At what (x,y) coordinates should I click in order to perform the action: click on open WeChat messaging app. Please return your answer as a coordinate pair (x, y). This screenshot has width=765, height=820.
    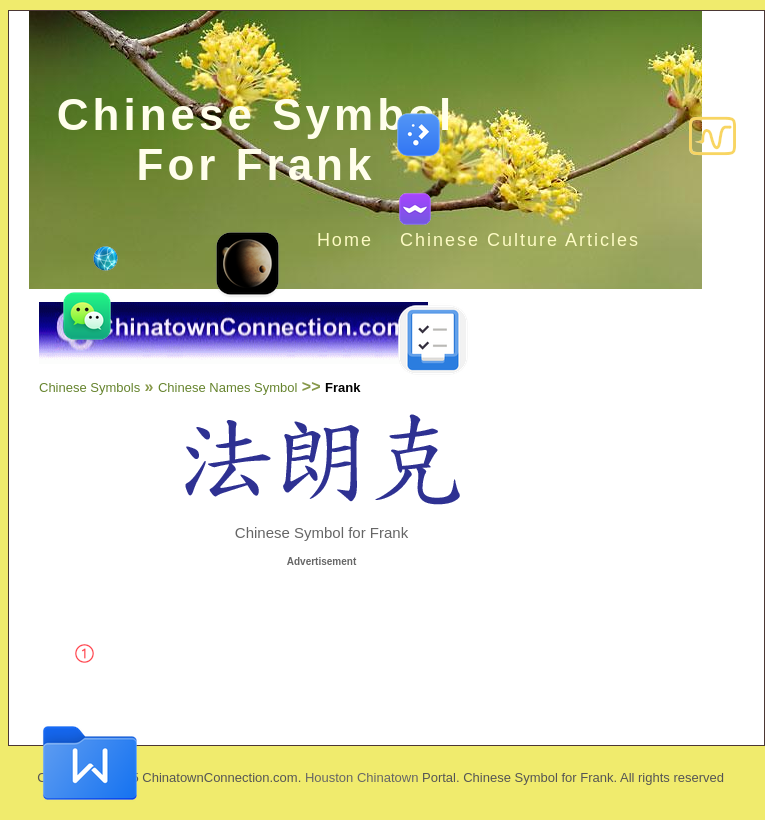
    Looking at the image, I should click on (87, 316).